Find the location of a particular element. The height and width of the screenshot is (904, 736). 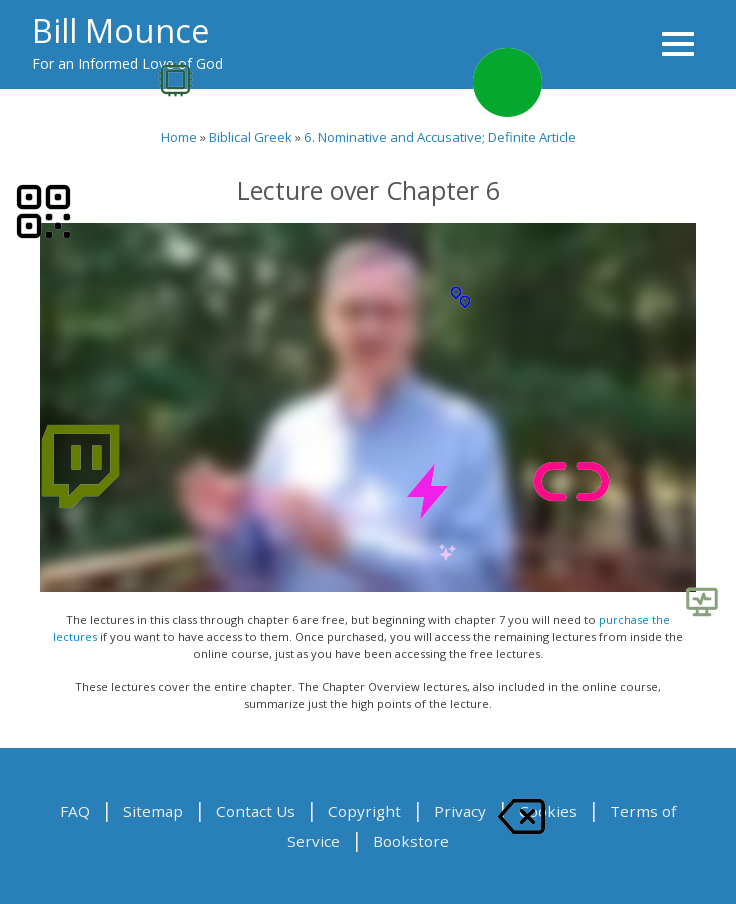

view heart rate or vital sign data is located at coordinates (702, 602).